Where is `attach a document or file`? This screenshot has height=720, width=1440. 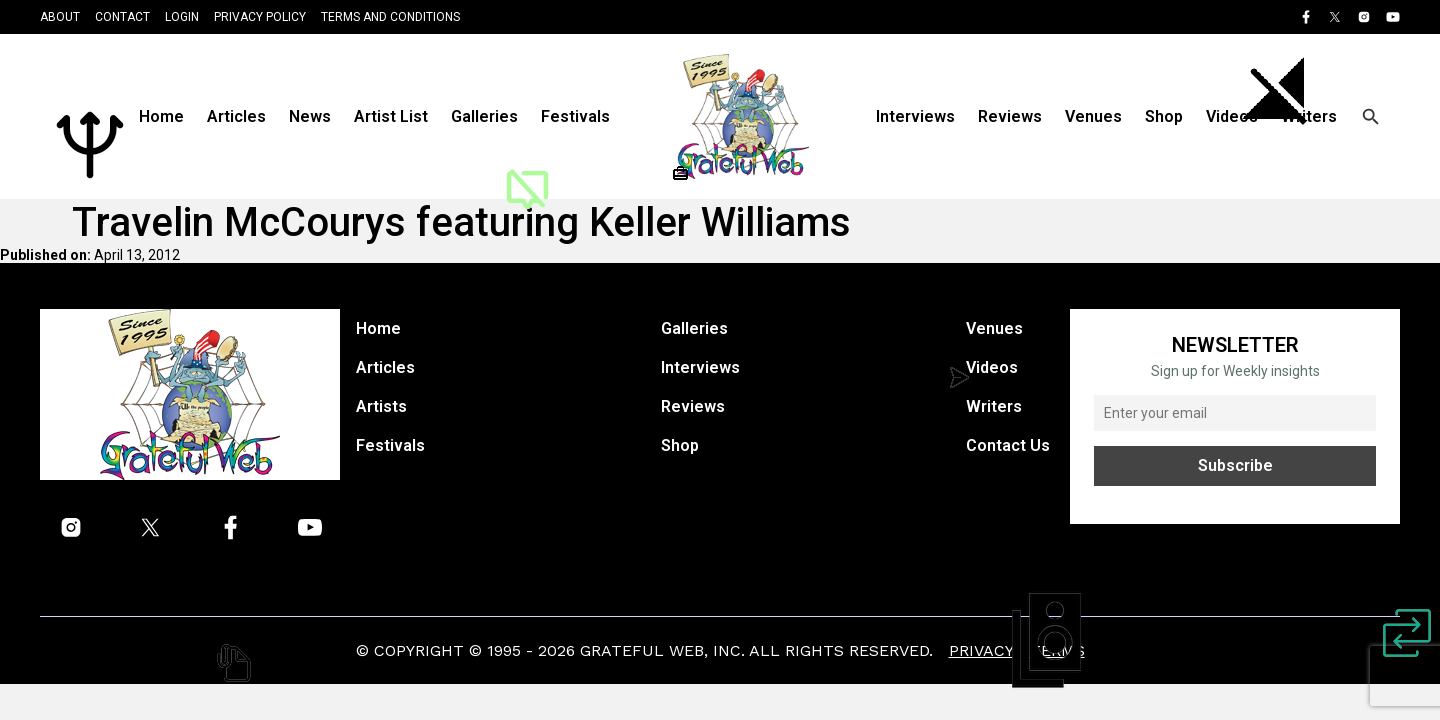 attach a document or file is located at coordinates (234, 663).